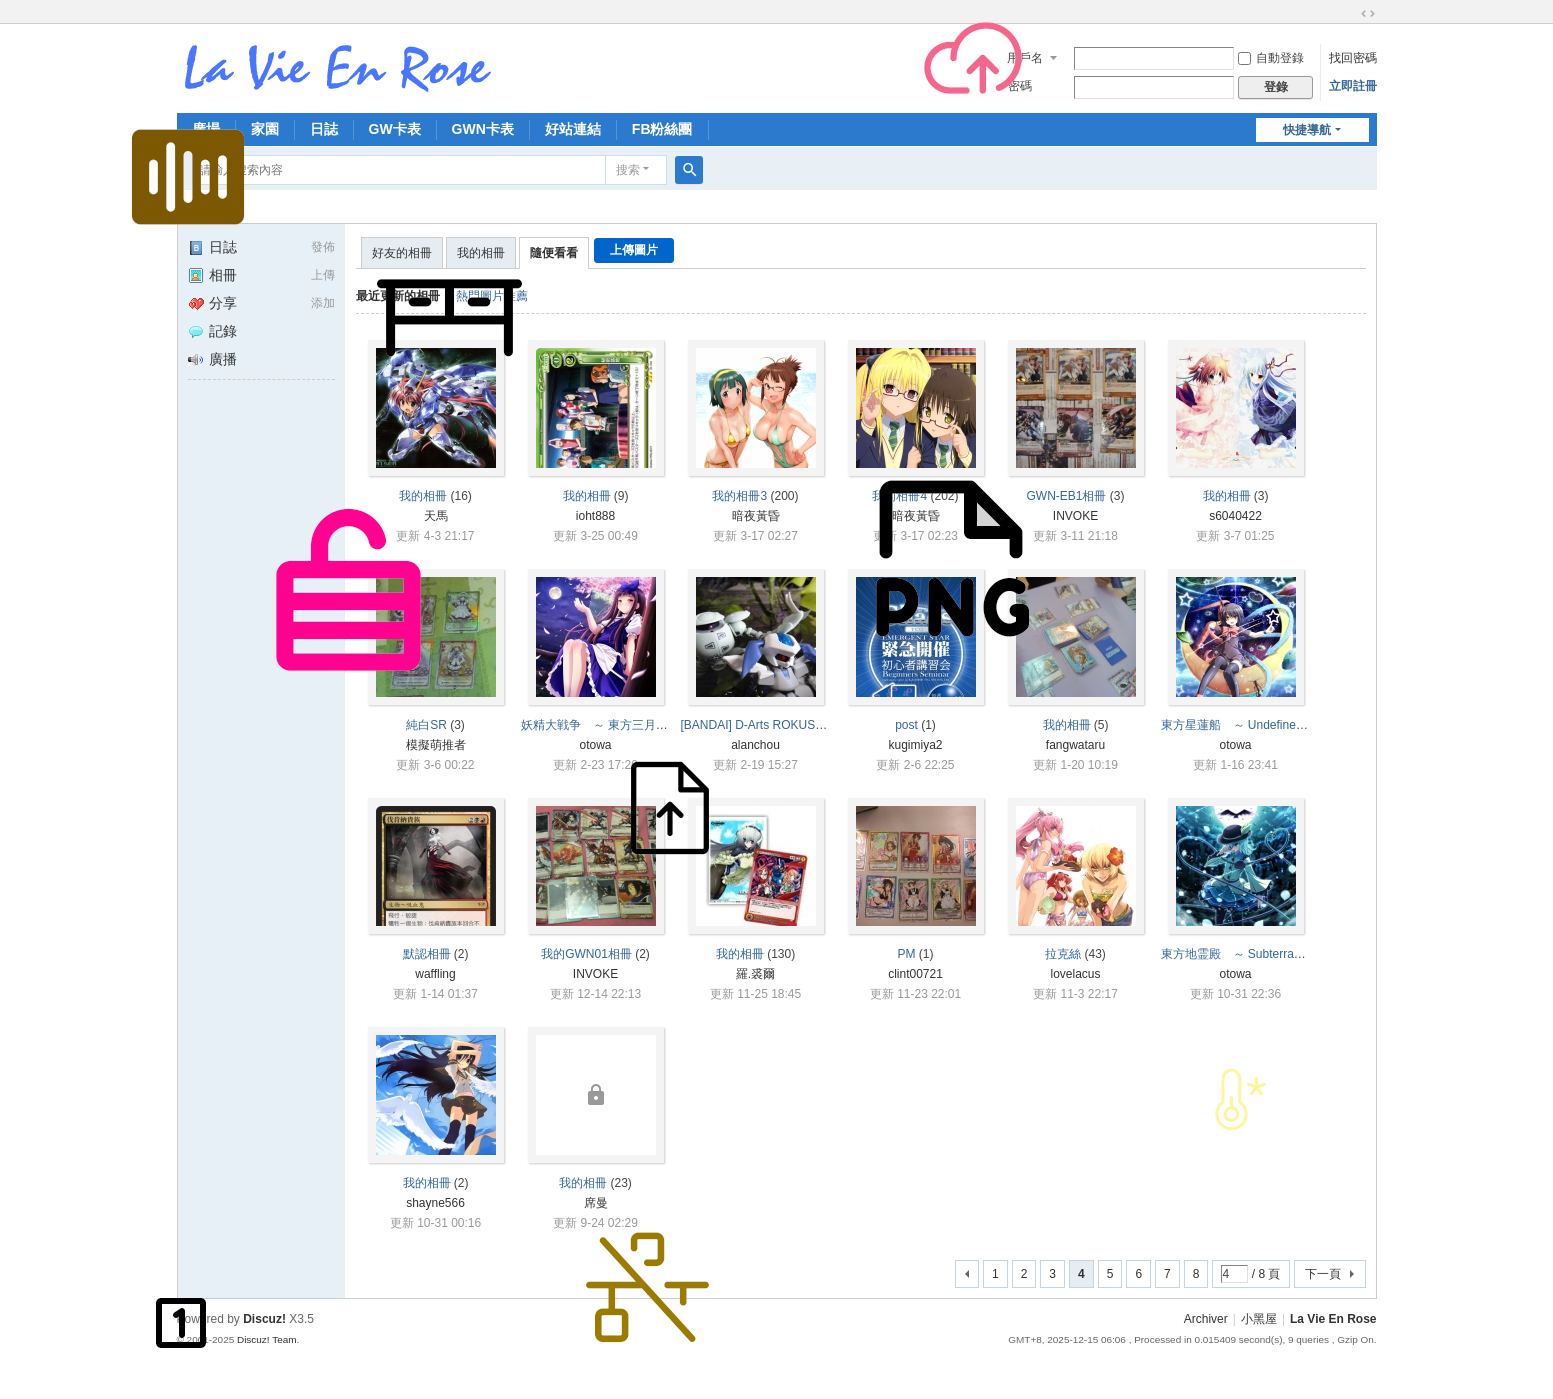 Image resolution: width=1553 pixels, height=1399 pixels. I want to click on a PNG image file, so click(951, 565).